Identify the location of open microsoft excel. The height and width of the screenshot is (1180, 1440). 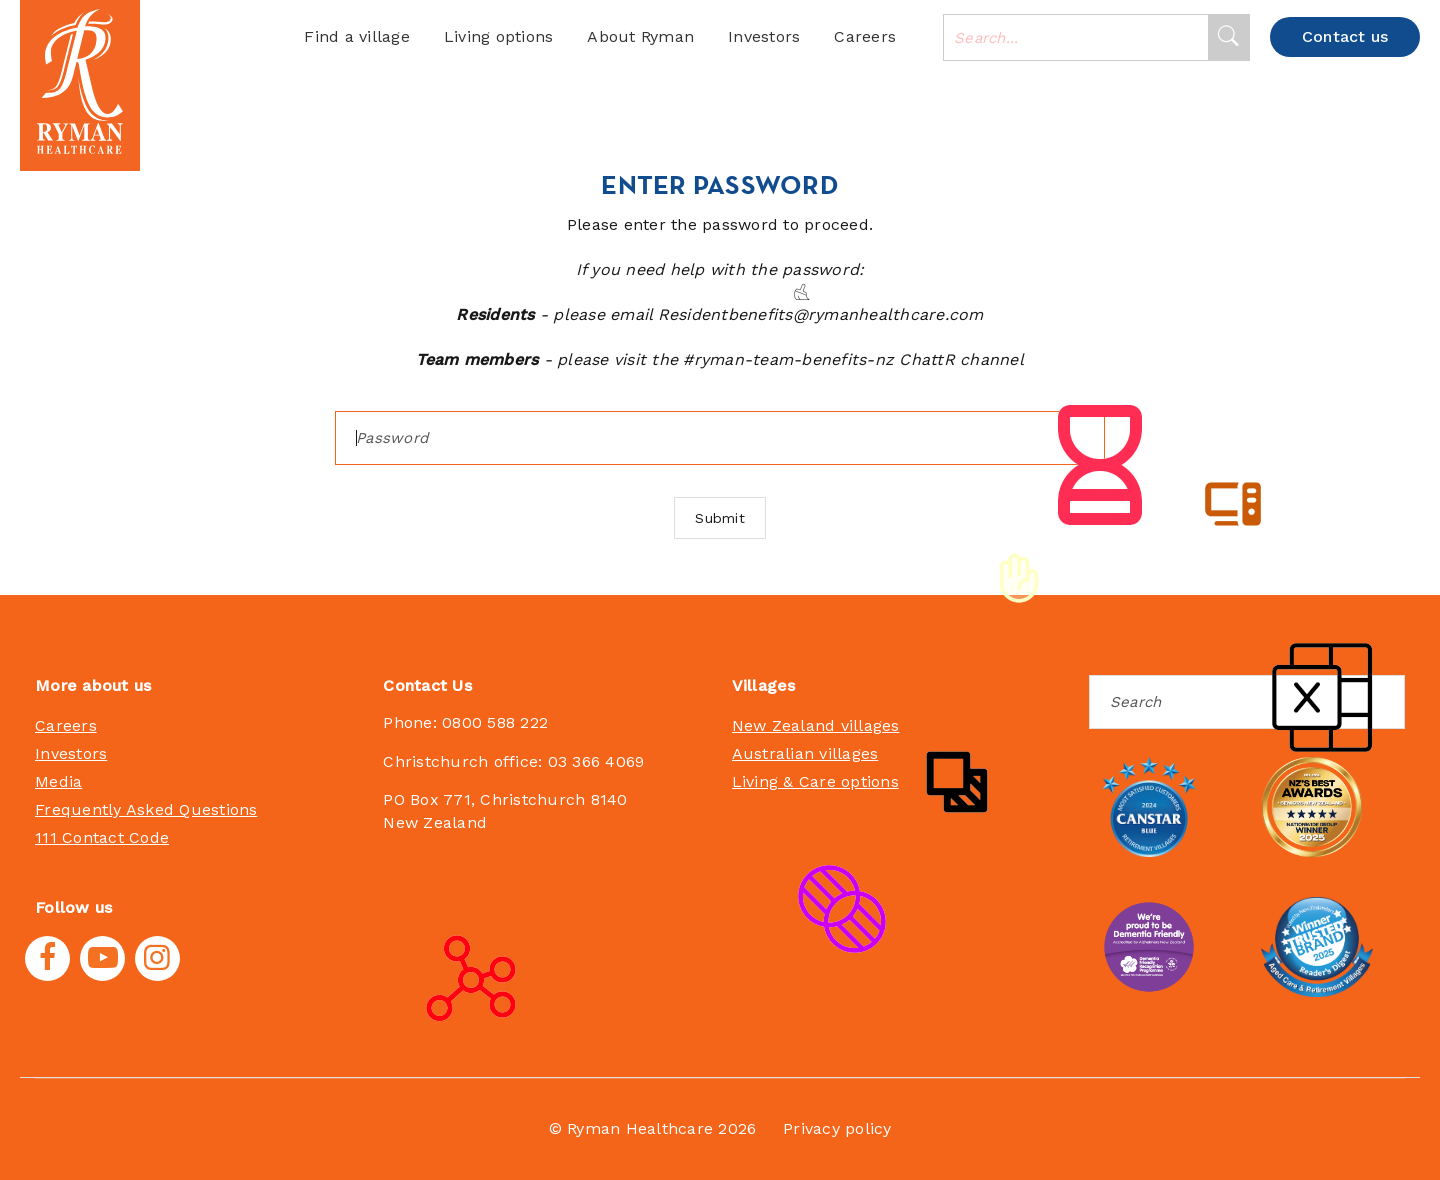
(1326, 697).